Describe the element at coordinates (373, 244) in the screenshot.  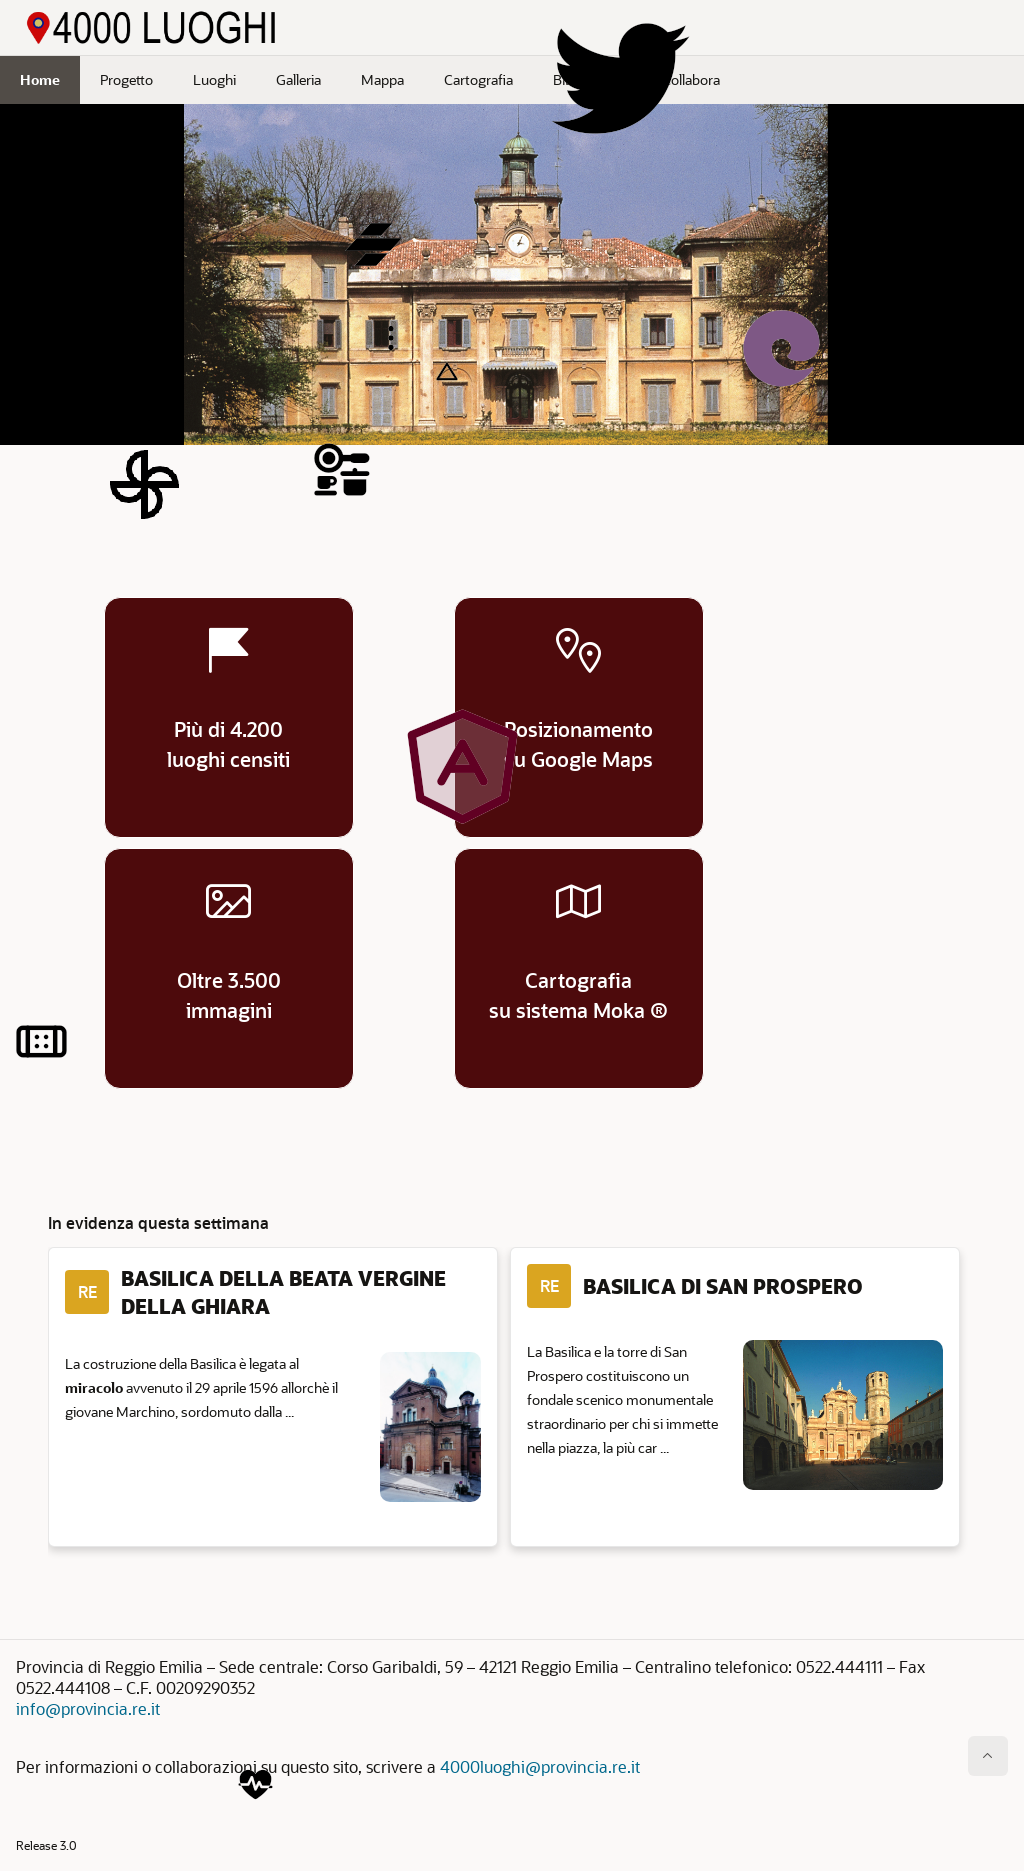
I see `stencil framework logo` at that location.